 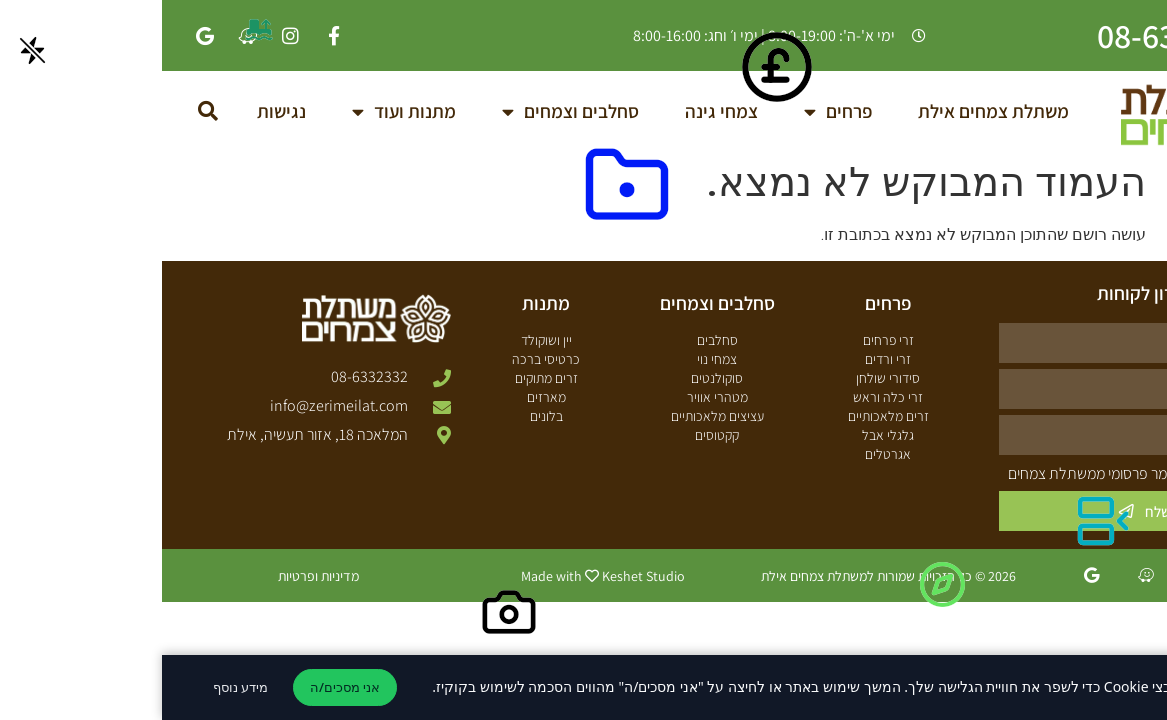 What do you see at coordinates (627, 186) in the screenshot?
I see `folder with new or unread content` at bounding box center [627, 186].